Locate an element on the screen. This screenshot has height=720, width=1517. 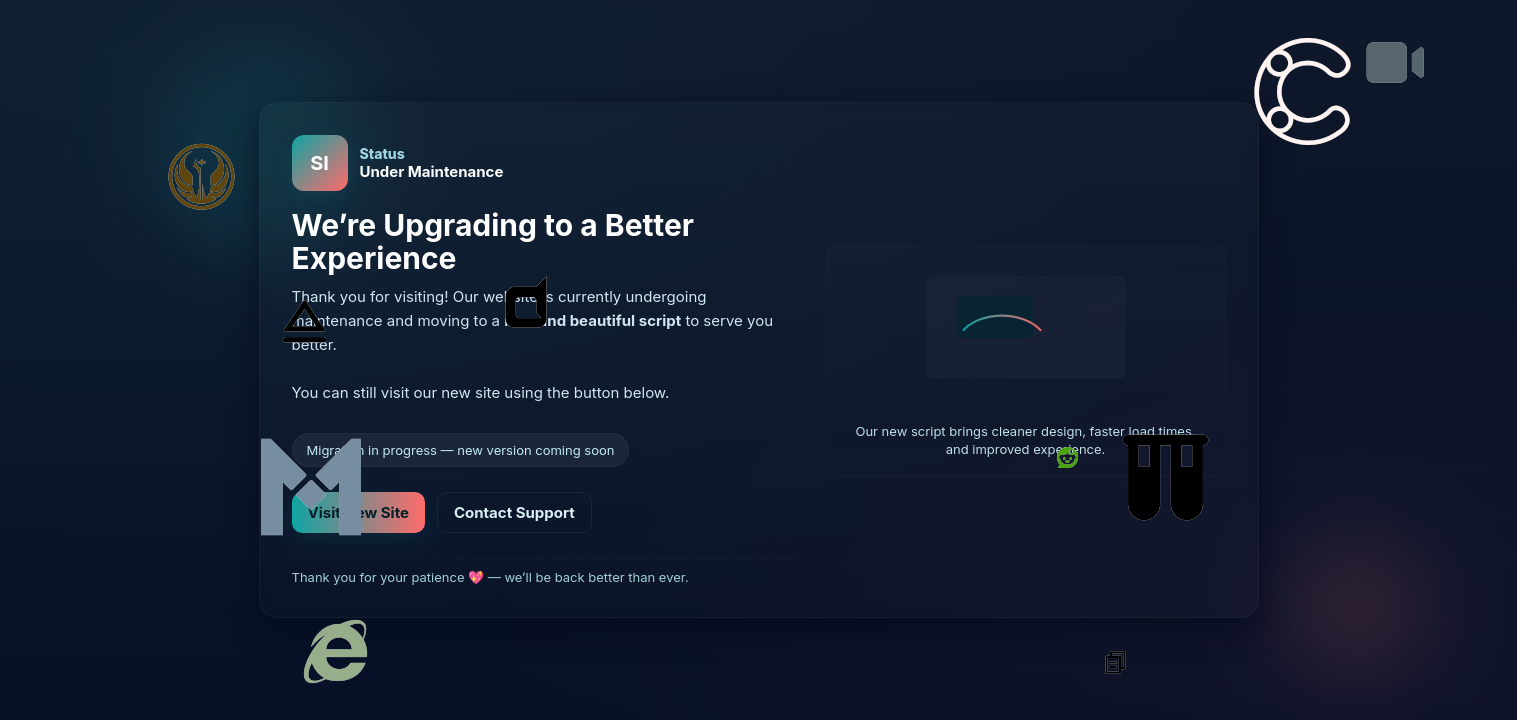
eject media or disc is located at coordinates (304, 323).